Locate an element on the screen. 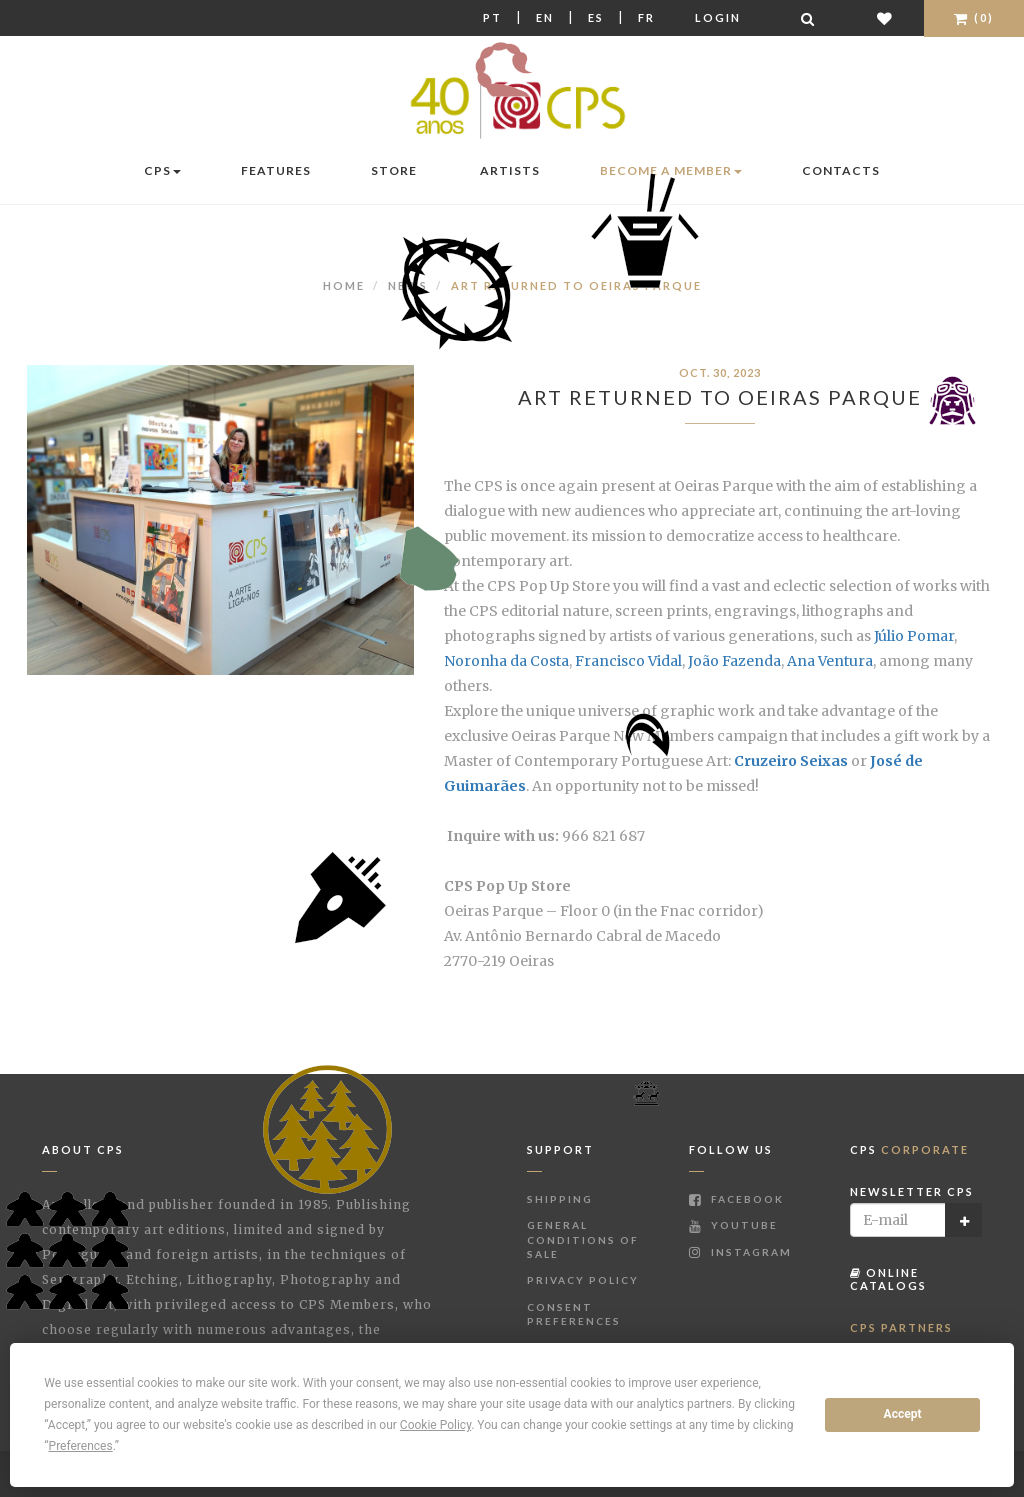  quick food or noodle delivery option is located at coordinates (645, 230).